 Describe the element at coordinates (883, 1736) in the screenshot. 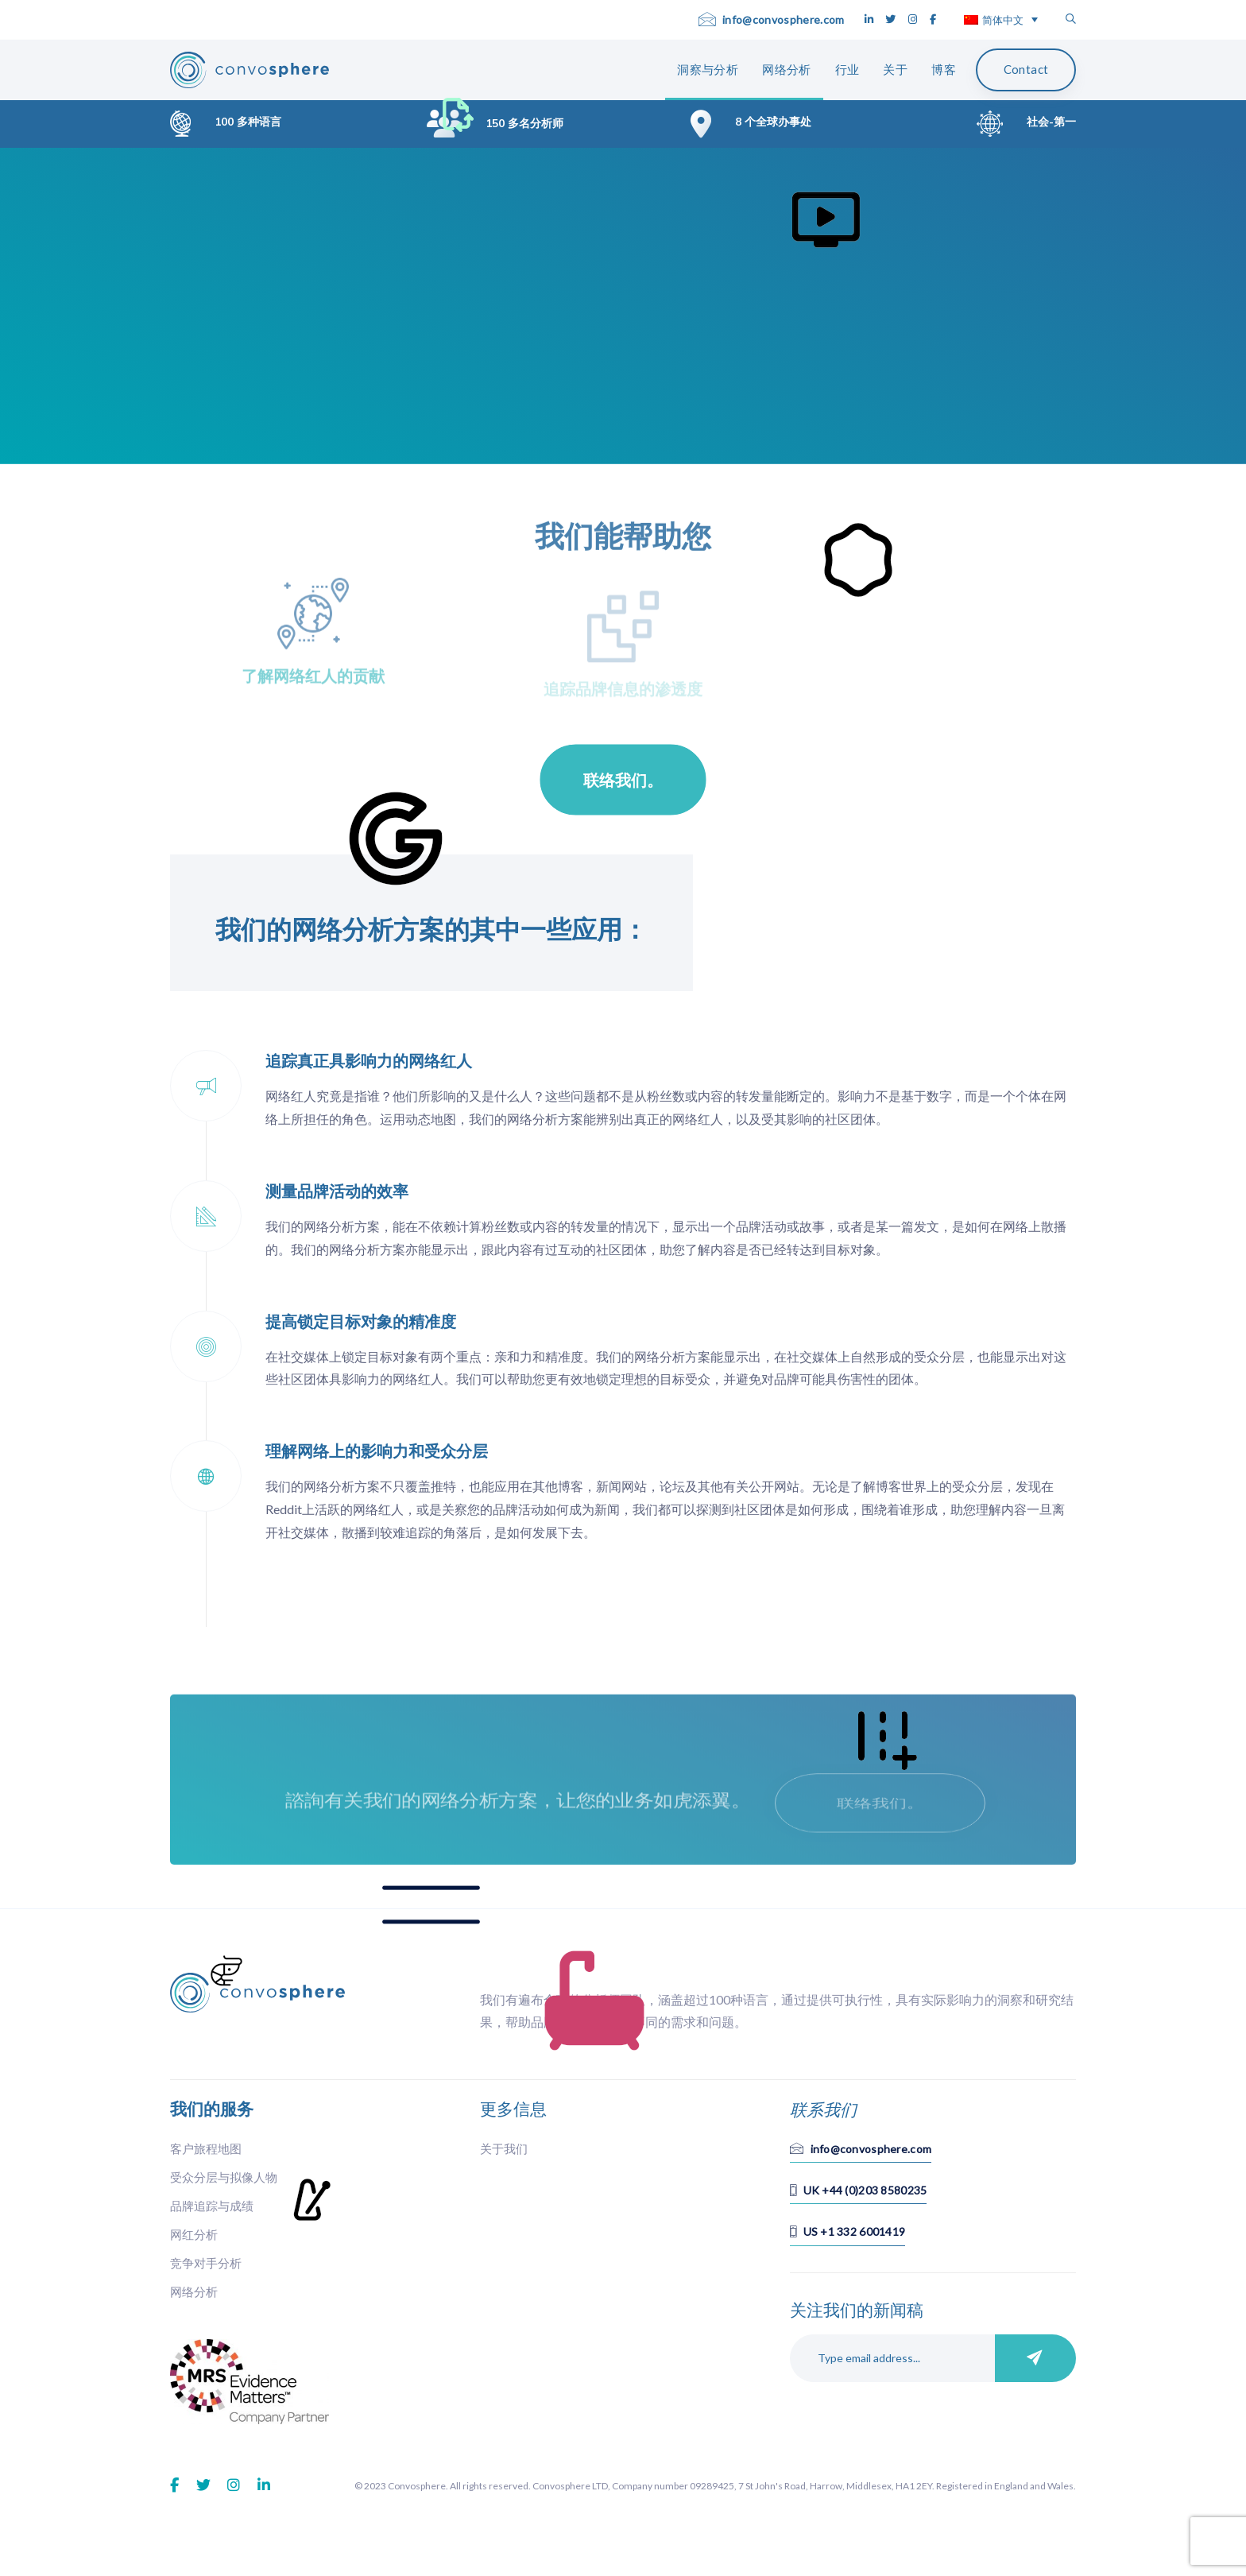

I see `add a new road to the map` at that location.